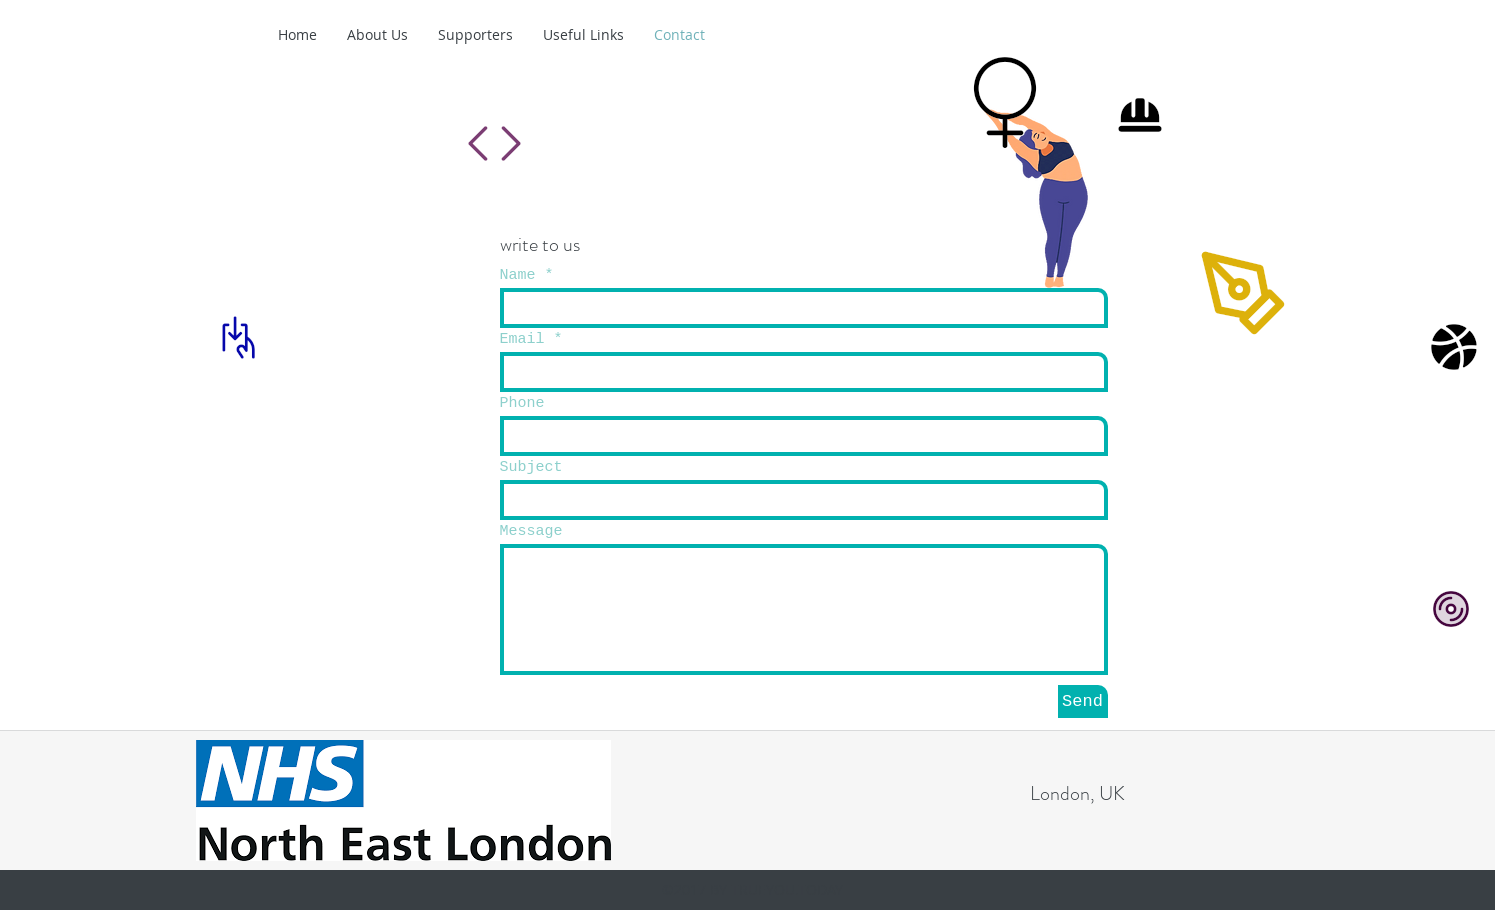 Image resolution: width=1495 pixels, height=910 pixels. I want to click on access music or audio library, so click(1451, 609).